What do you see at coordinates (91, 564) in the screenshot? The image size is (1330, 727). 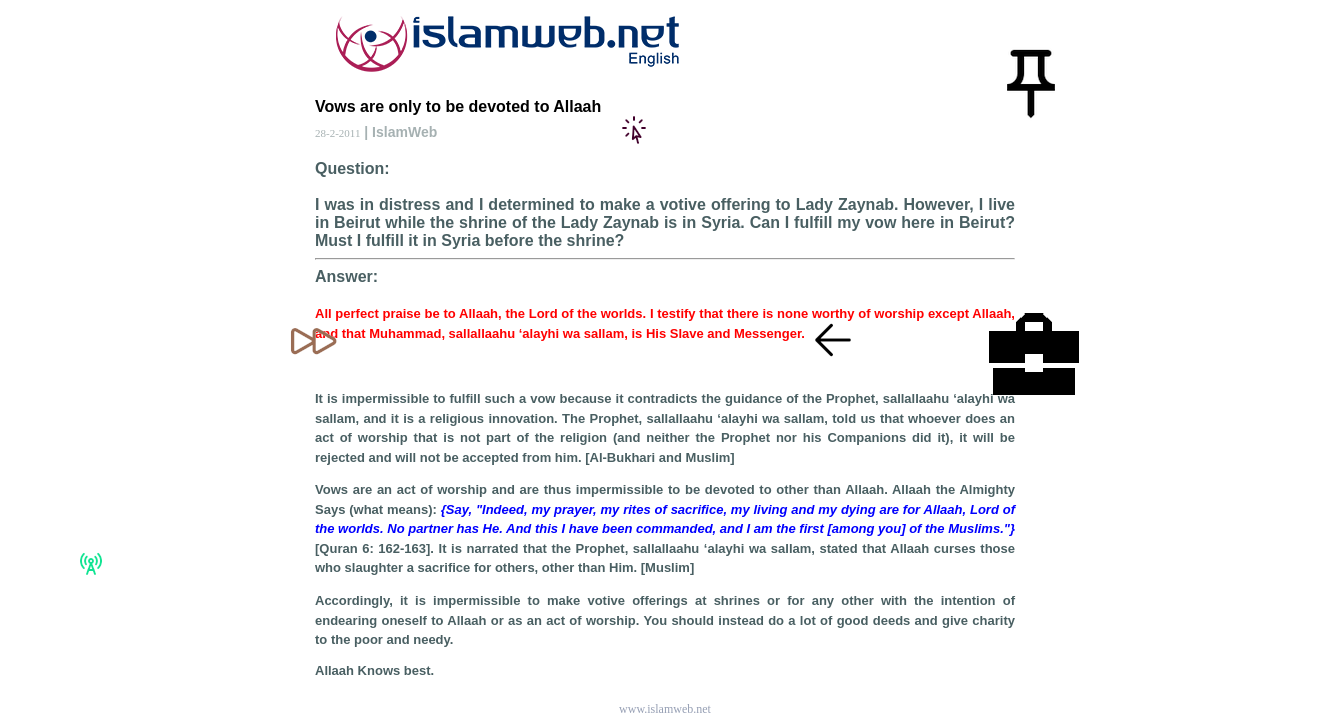 I see `broadcast or transmission status` at bounding box center [91, 564].